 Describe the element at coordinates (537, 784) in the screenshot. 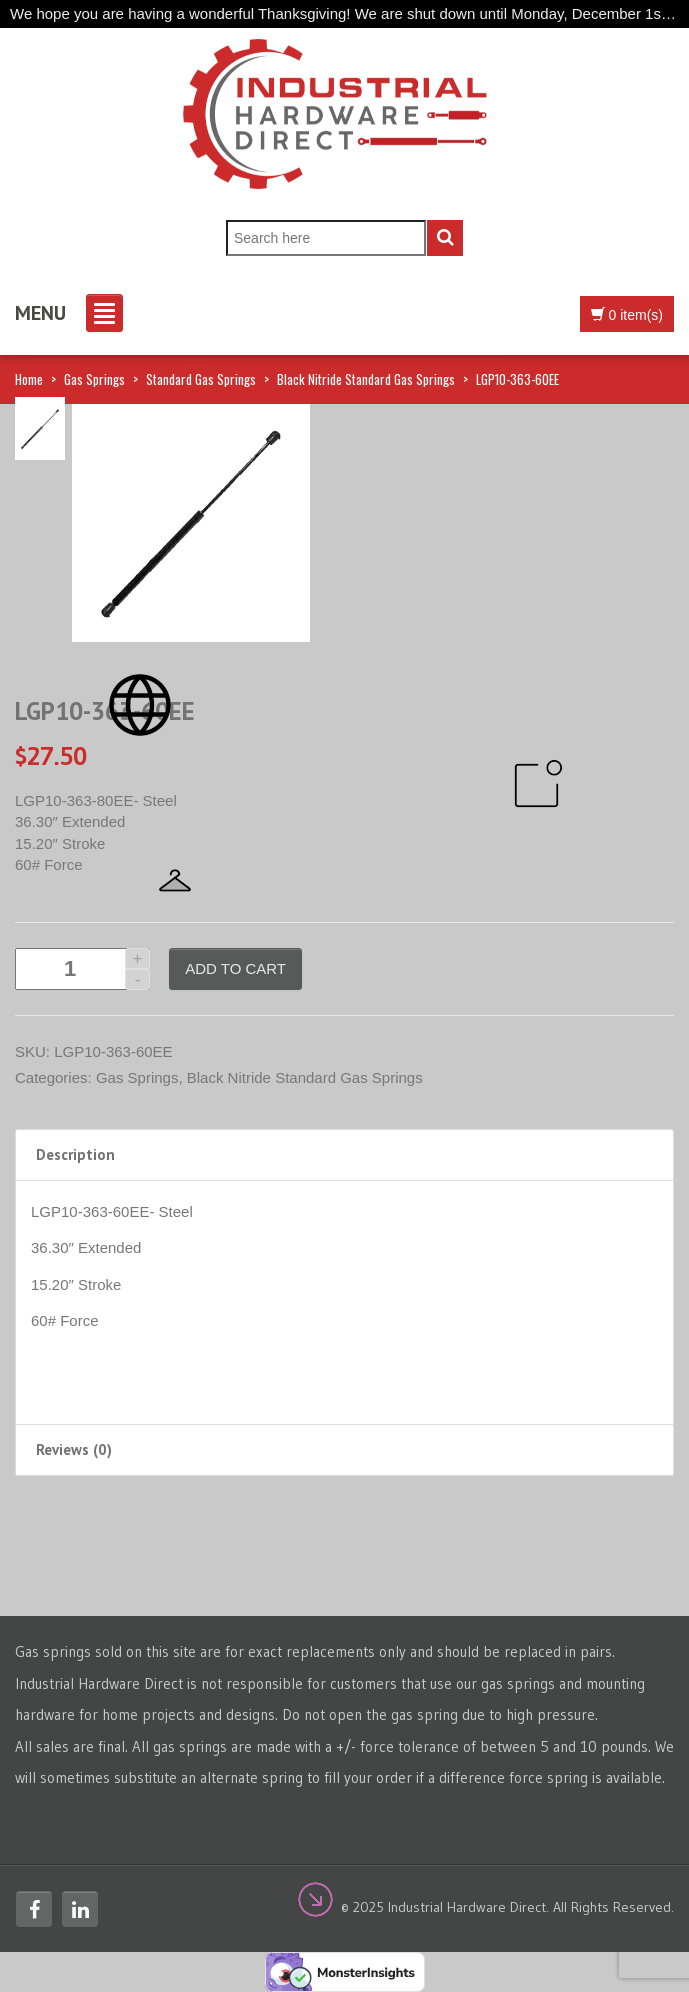

I see `view notifications` at that location.